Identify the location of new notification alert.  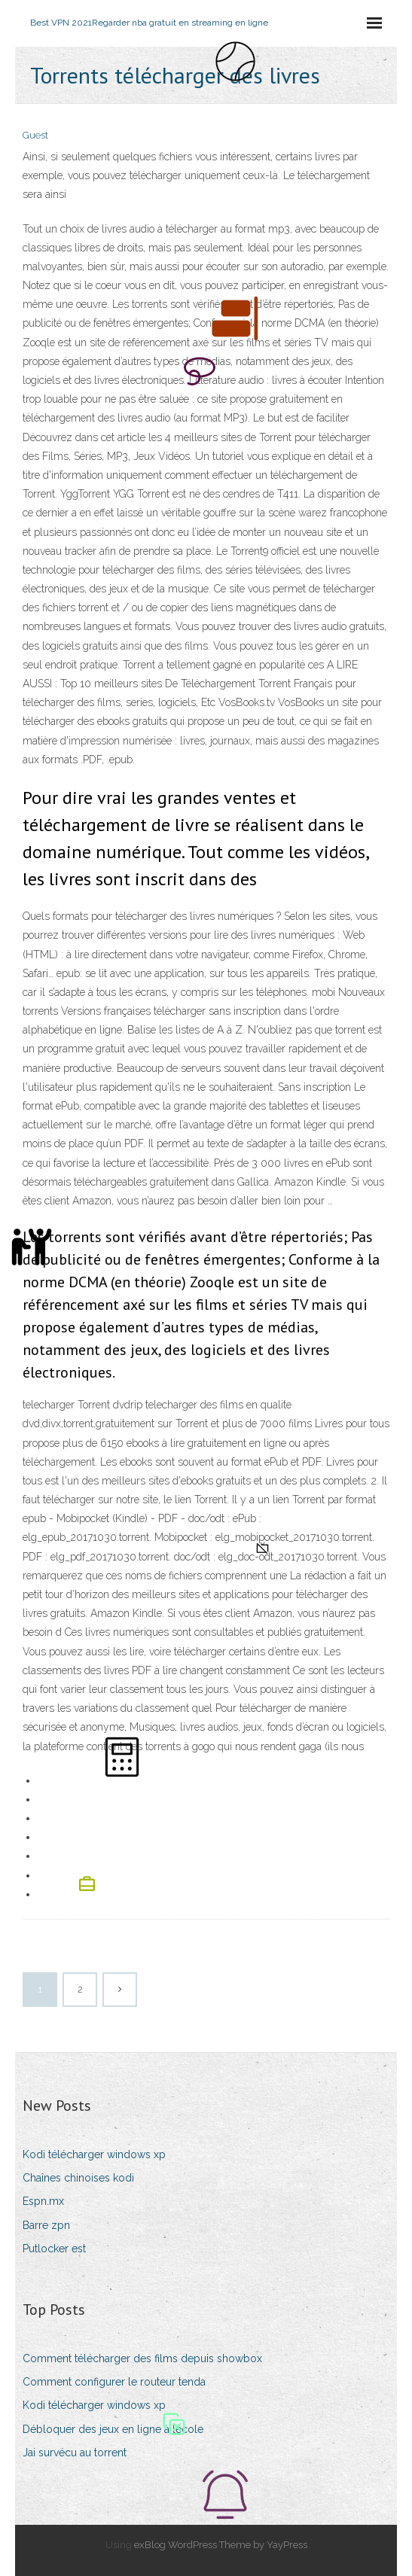
(225, 2495).